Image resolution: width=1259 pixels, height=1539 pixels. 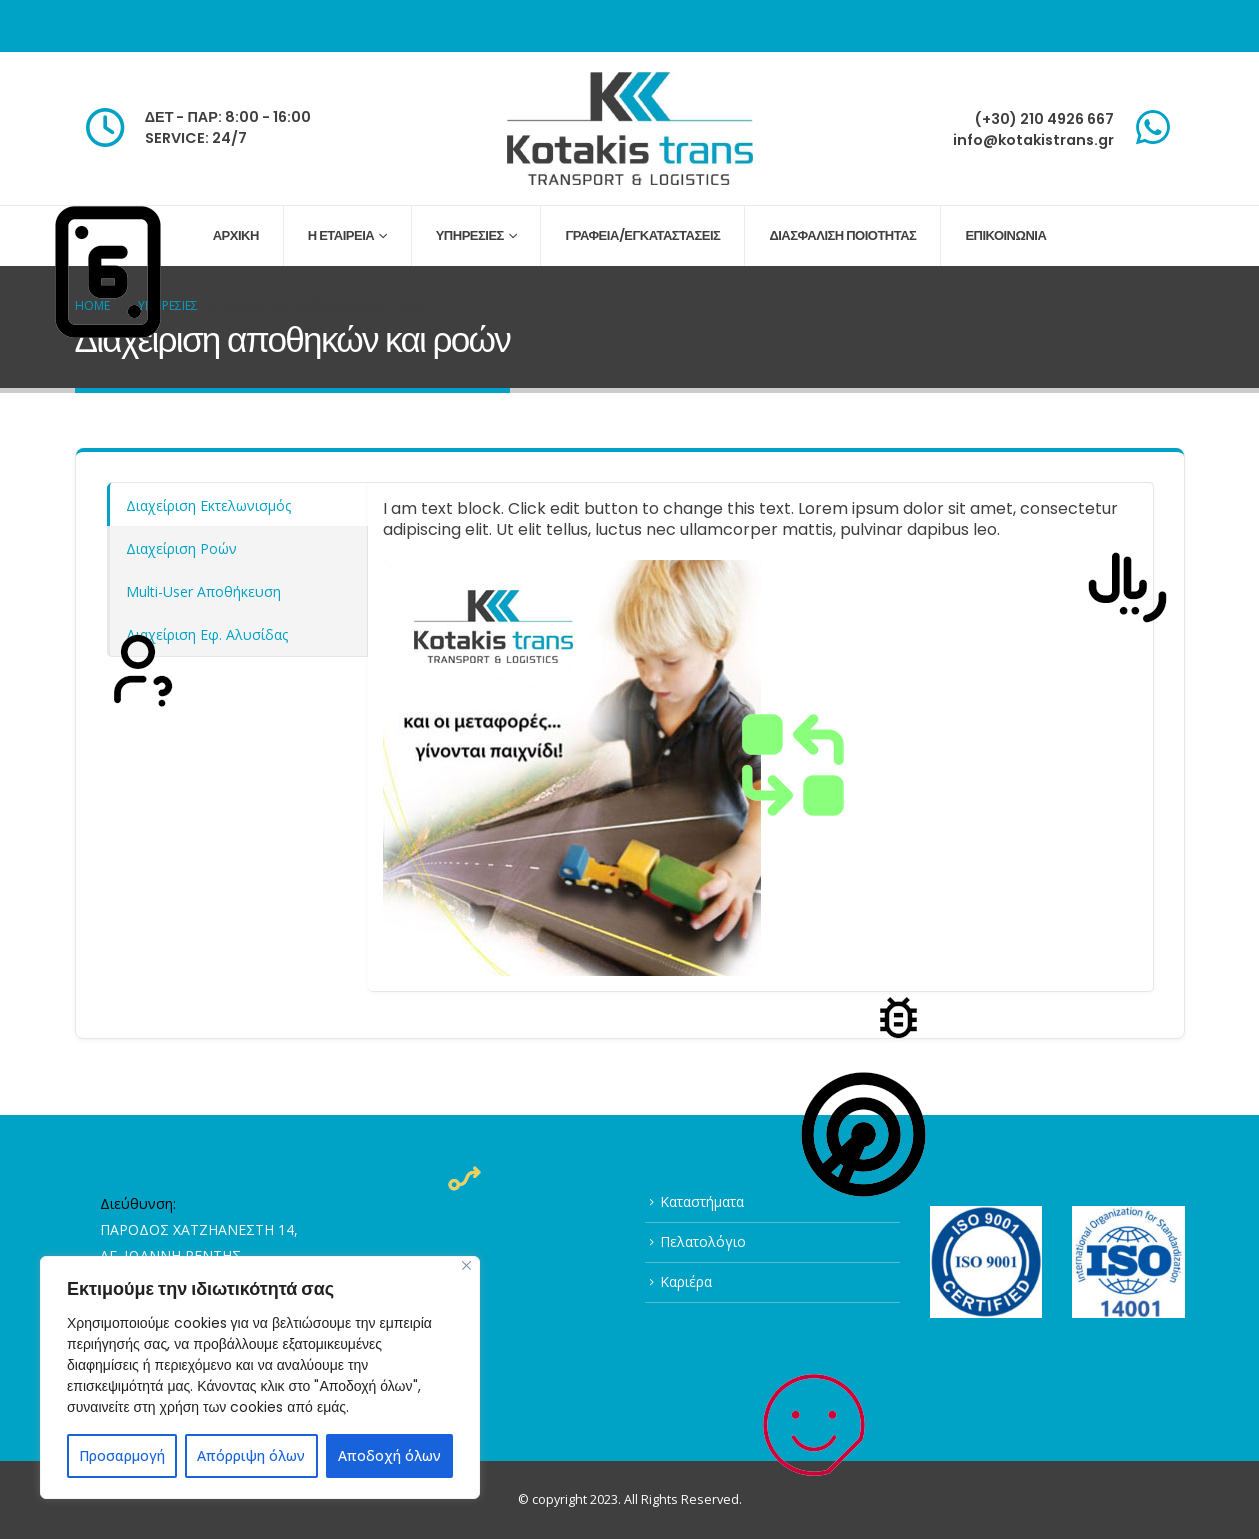 What do you see at coordinates (138, 669) in the screenshot?
I see `unknown or unidentified user` at bounding box center [138, 669].